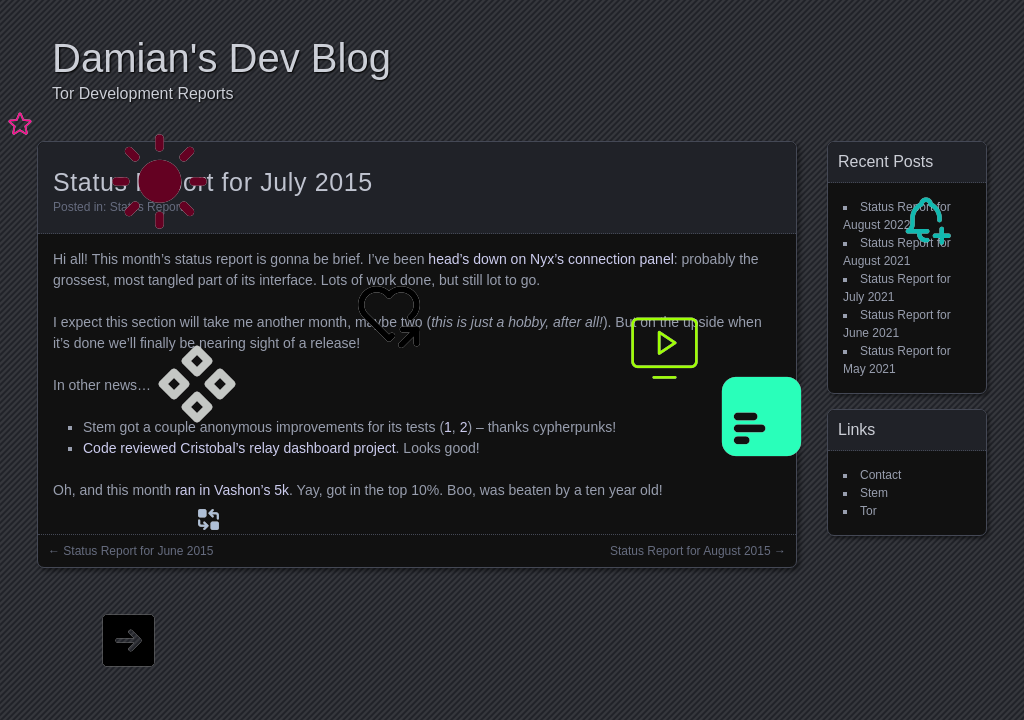  What do you see at coordinates (159, 181) in the screenshot?
I see `switch to light mode` at bounding box center [159, 181].